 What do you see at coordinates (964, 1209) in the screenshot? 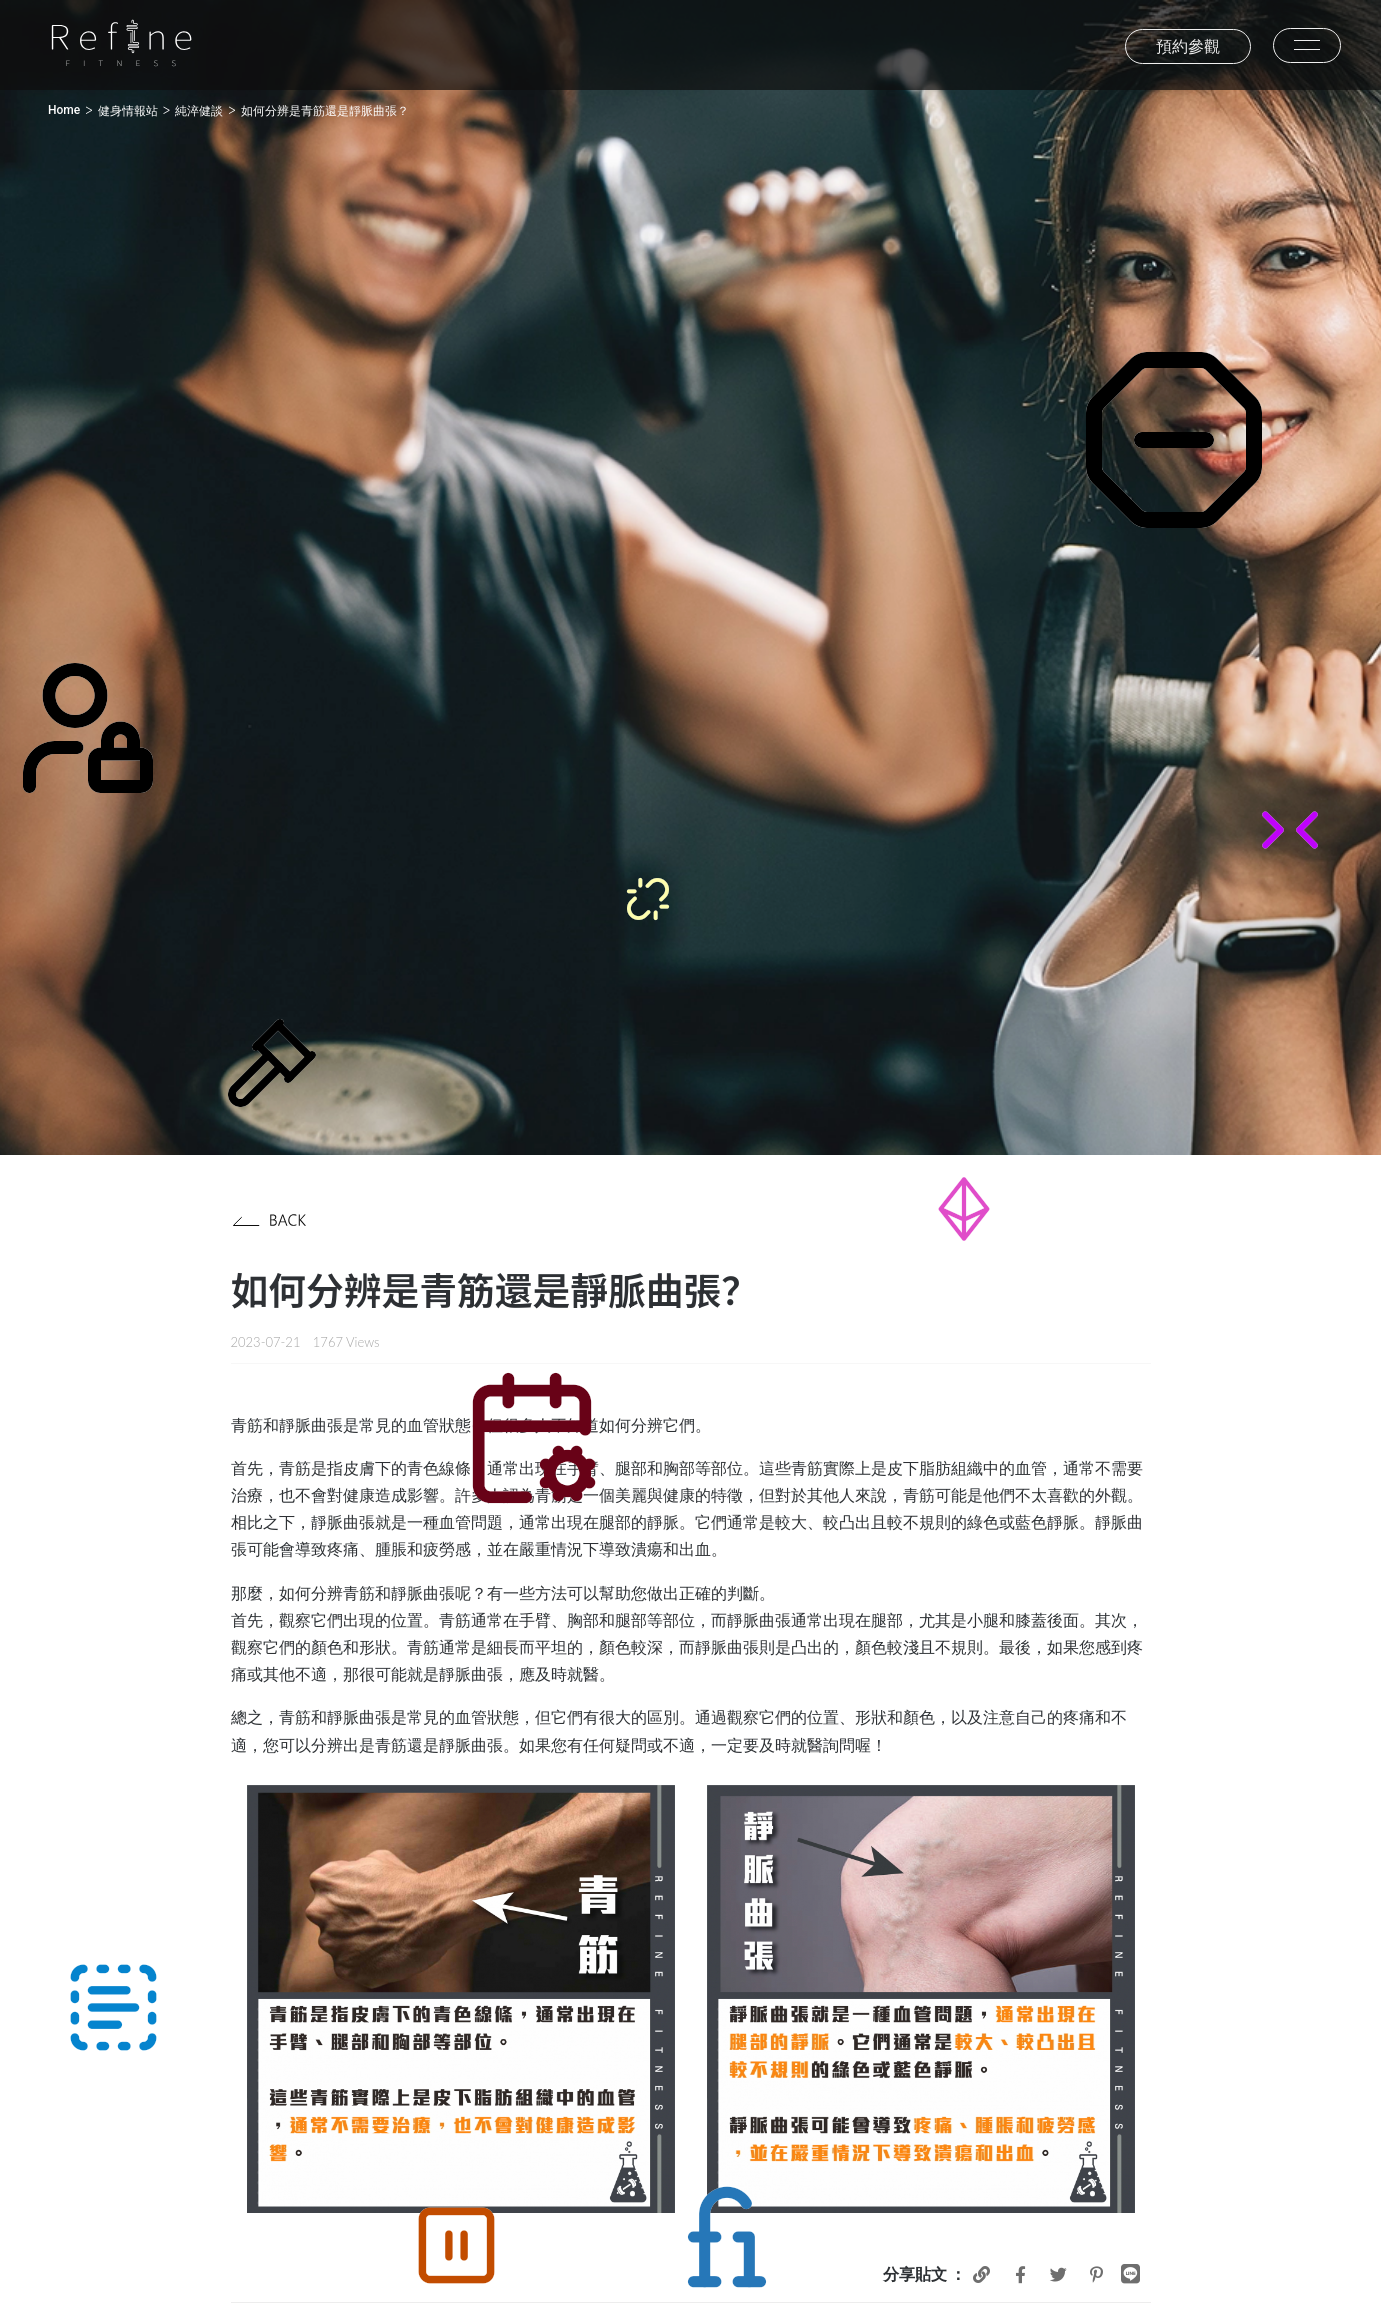
I see `view ethereum wallet or balance` at bounding box center [964, 1209].